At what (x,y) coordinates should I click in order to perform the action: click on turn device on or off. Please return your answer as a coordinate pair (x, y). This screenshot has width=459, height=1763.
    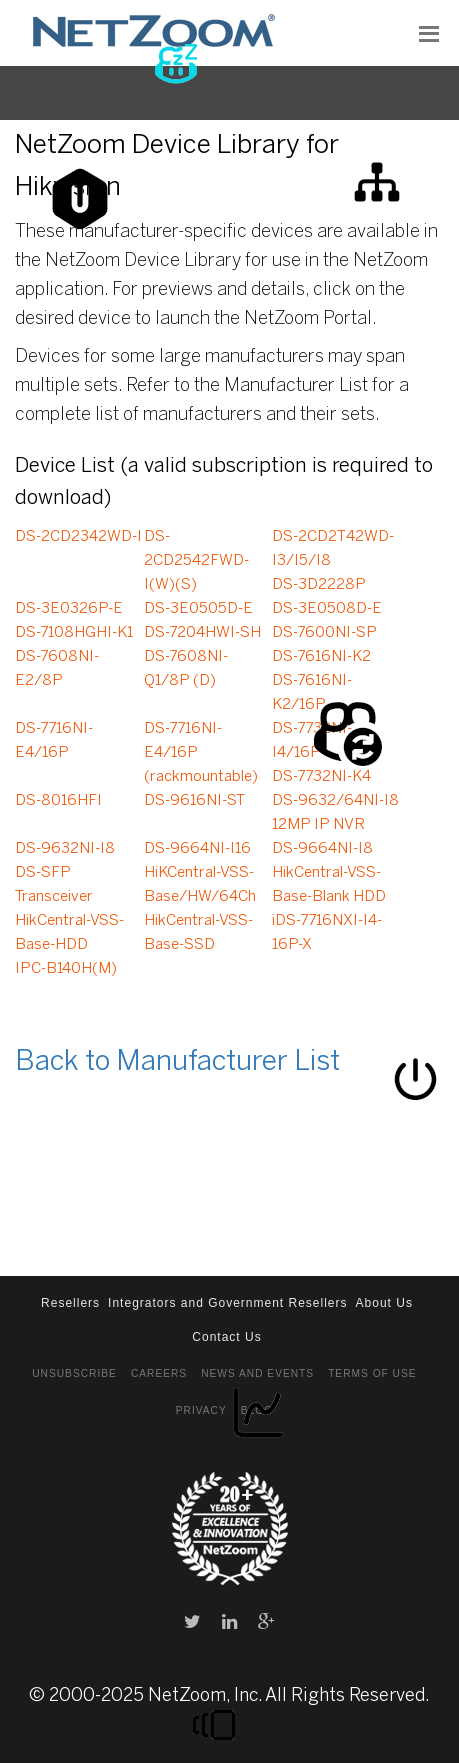
    Looking at the image, I should click on (415, 1079).